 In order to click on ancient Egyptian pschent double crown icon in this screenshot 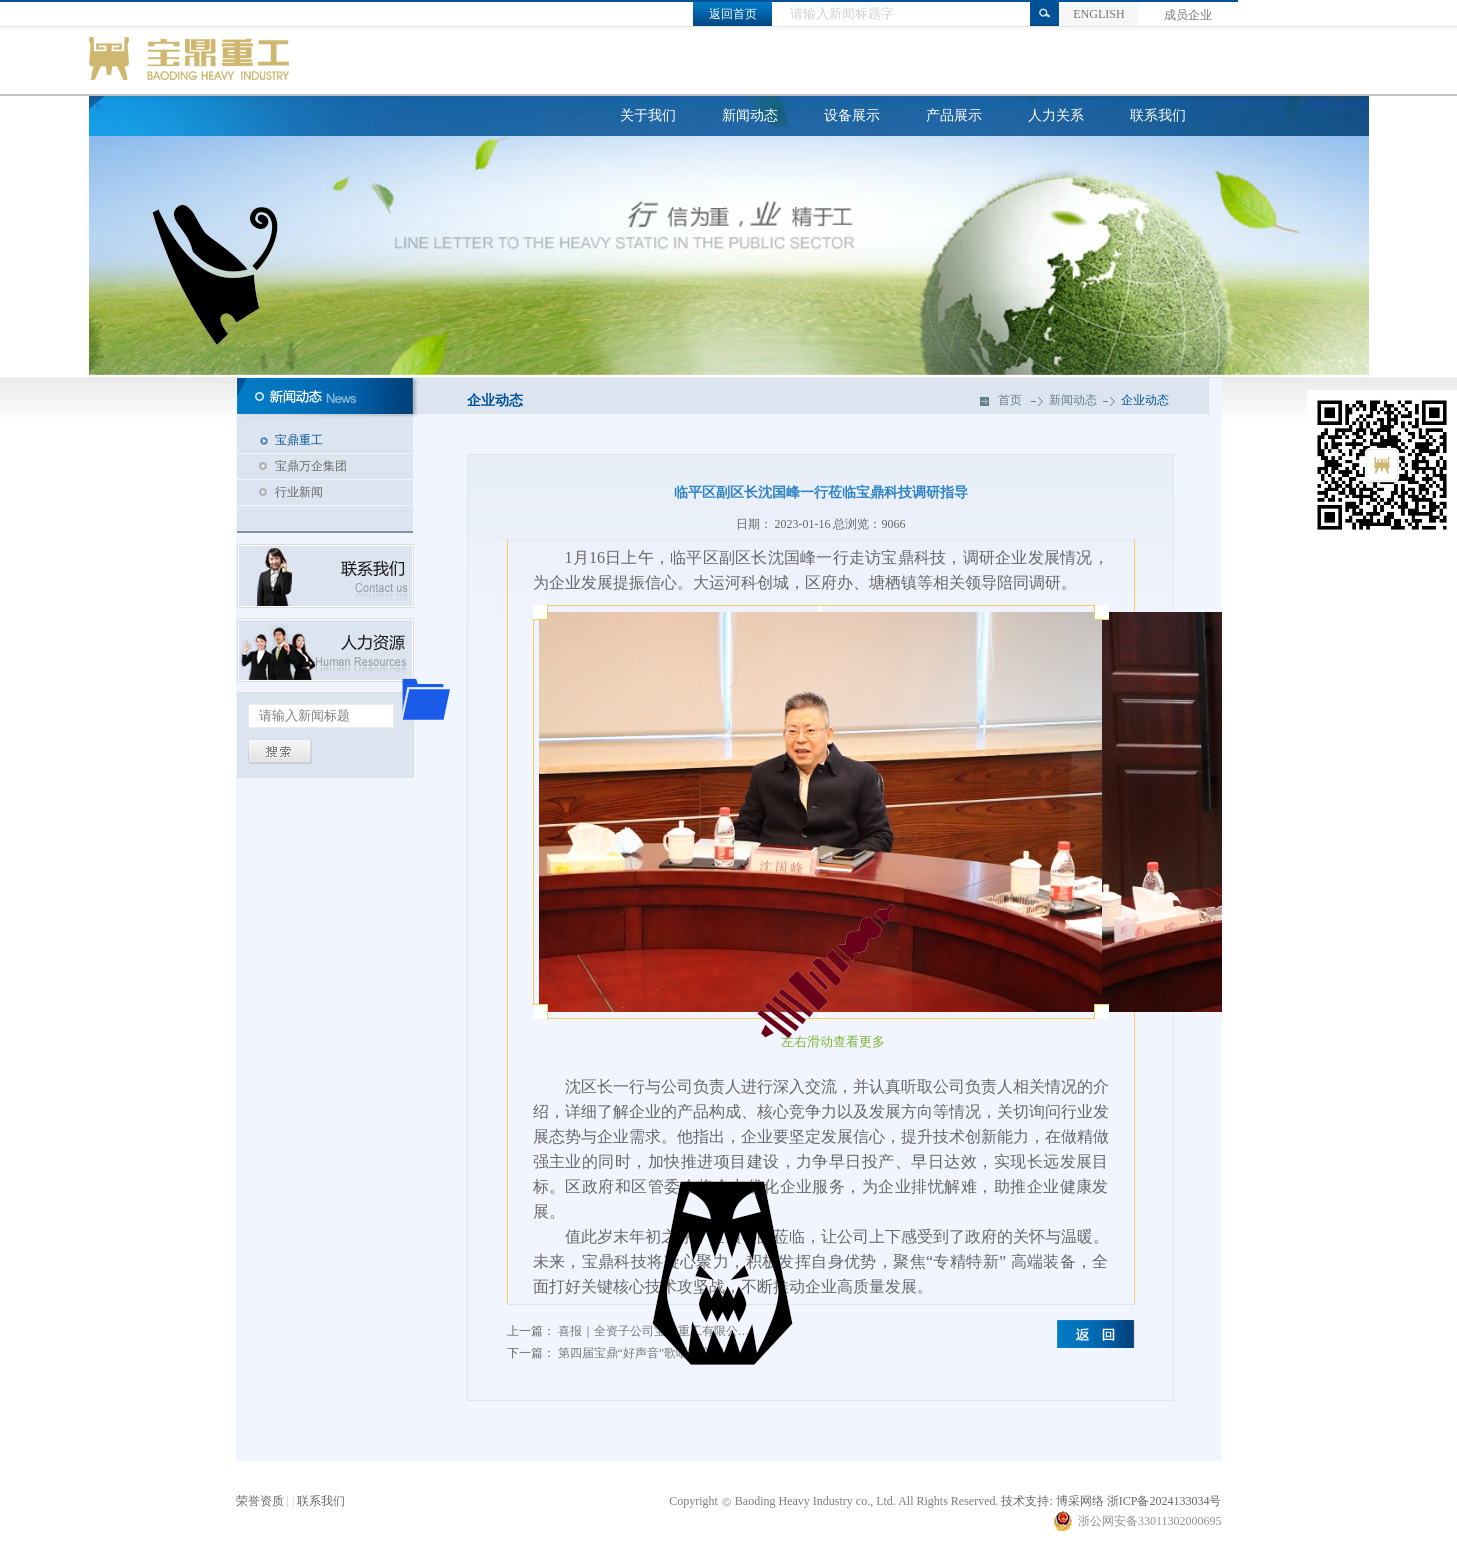, I will do `click(215, 275)`.